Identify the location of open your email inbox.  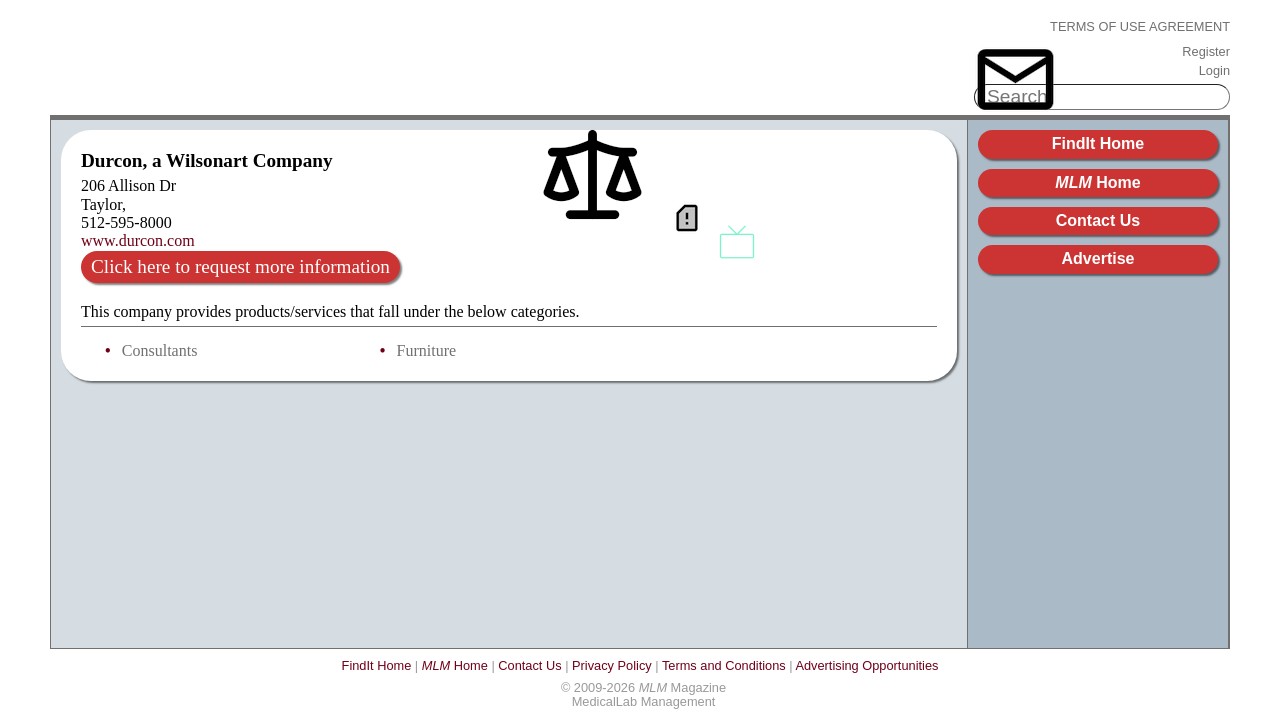
(1015, 79).